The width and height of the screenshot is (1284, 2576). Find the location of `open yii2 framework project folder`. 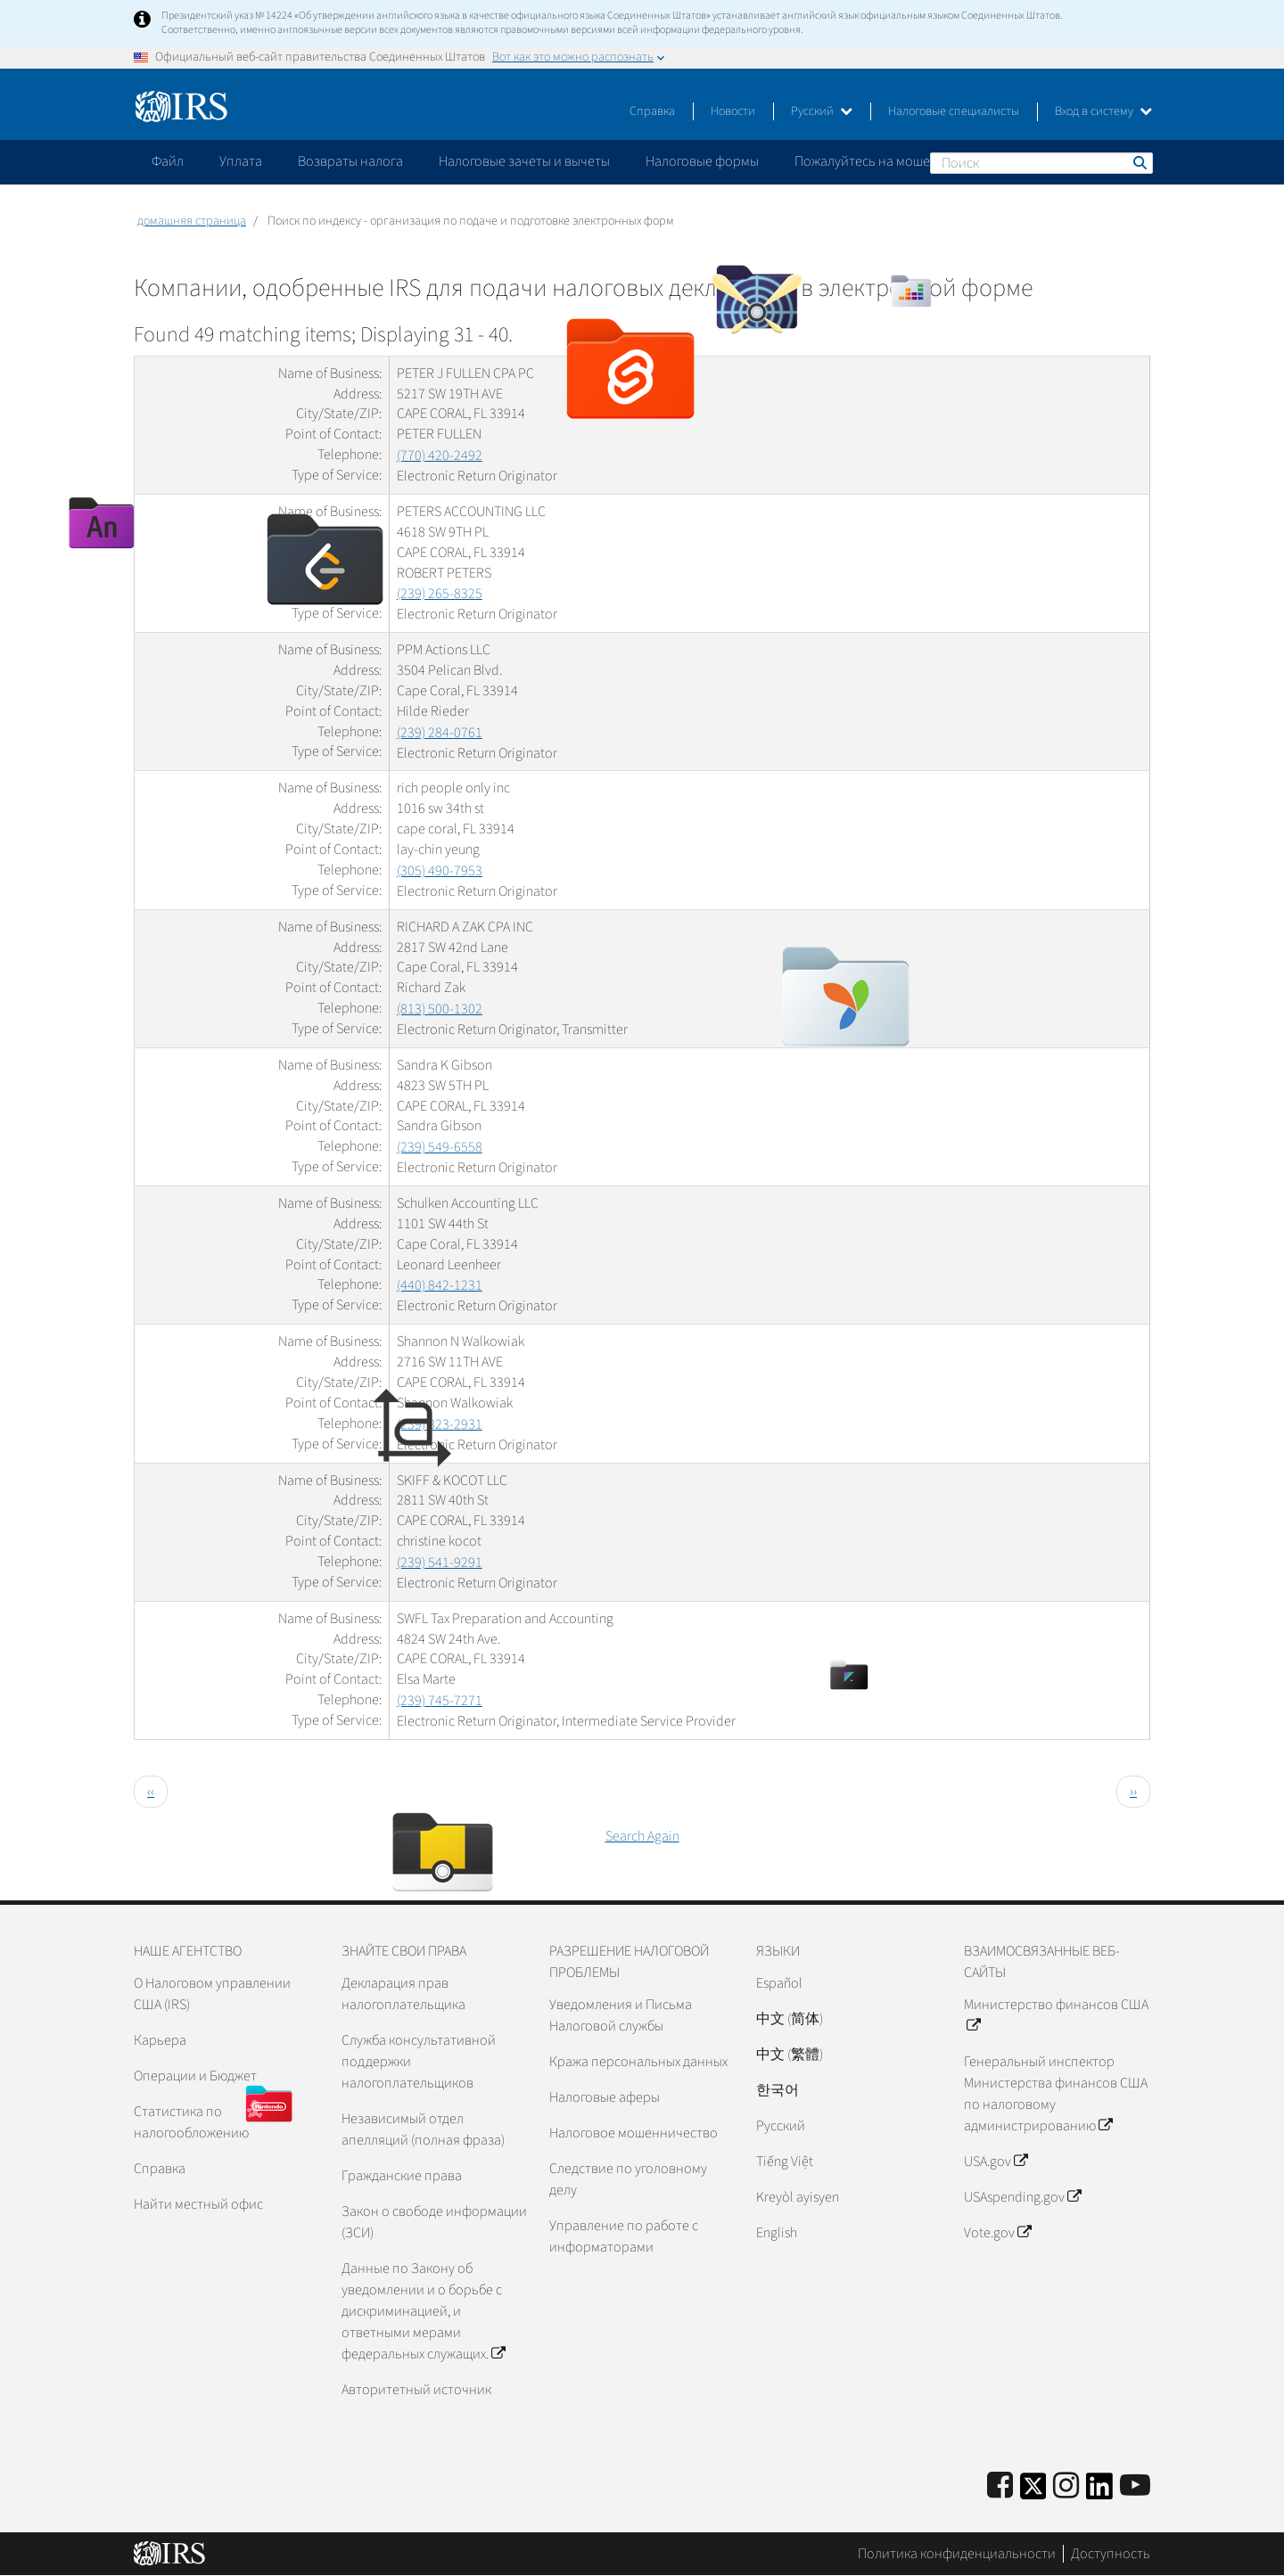

open yii2 framework project folder is located at coordinates (845, 1000).